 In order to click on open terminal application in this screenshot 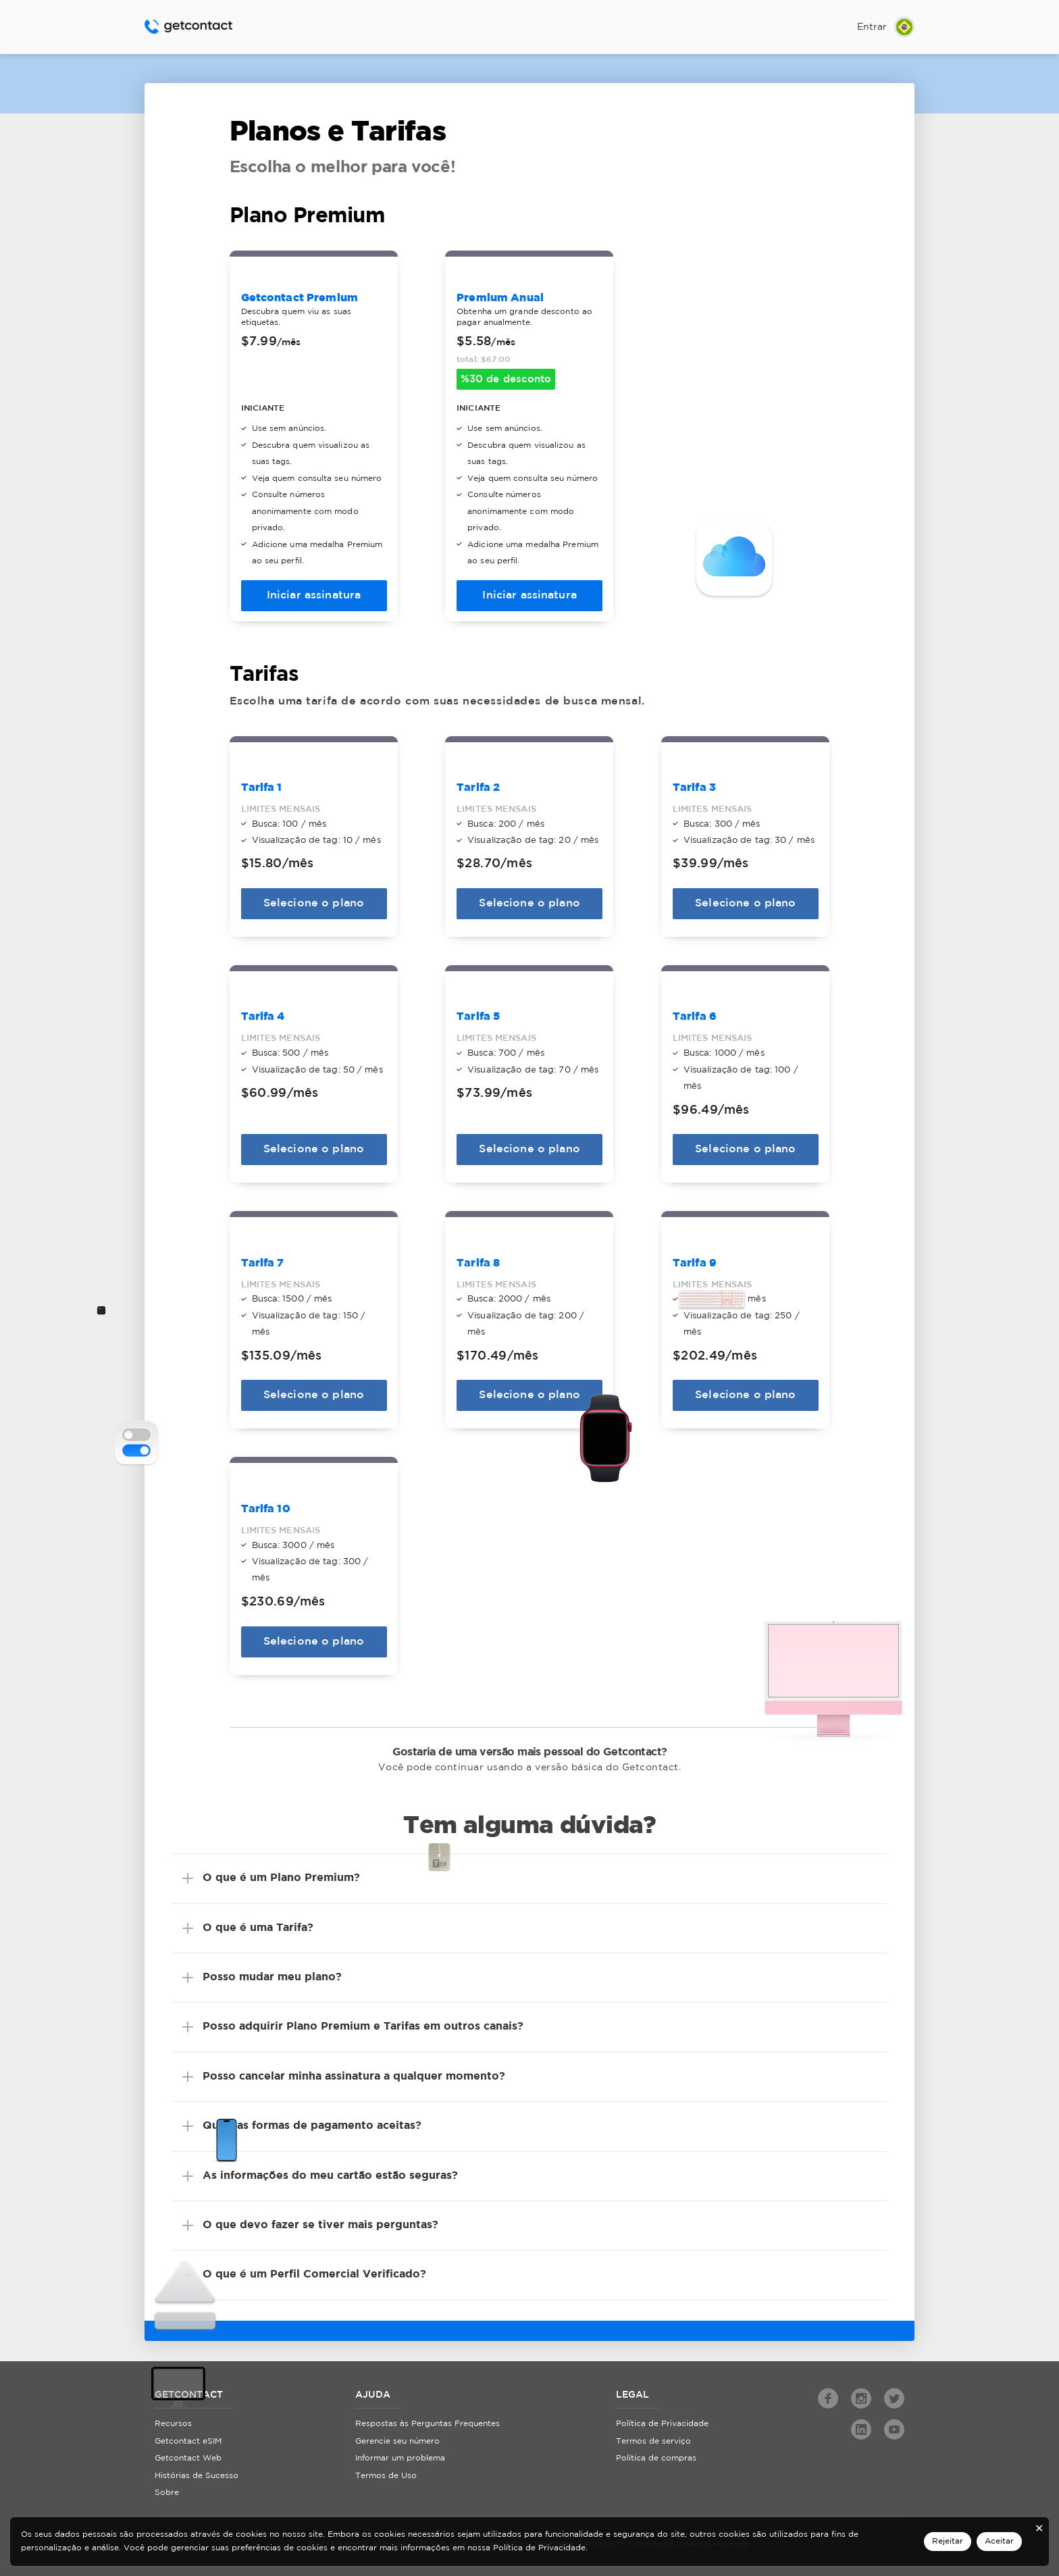, I will do `click(101, 1310)`.